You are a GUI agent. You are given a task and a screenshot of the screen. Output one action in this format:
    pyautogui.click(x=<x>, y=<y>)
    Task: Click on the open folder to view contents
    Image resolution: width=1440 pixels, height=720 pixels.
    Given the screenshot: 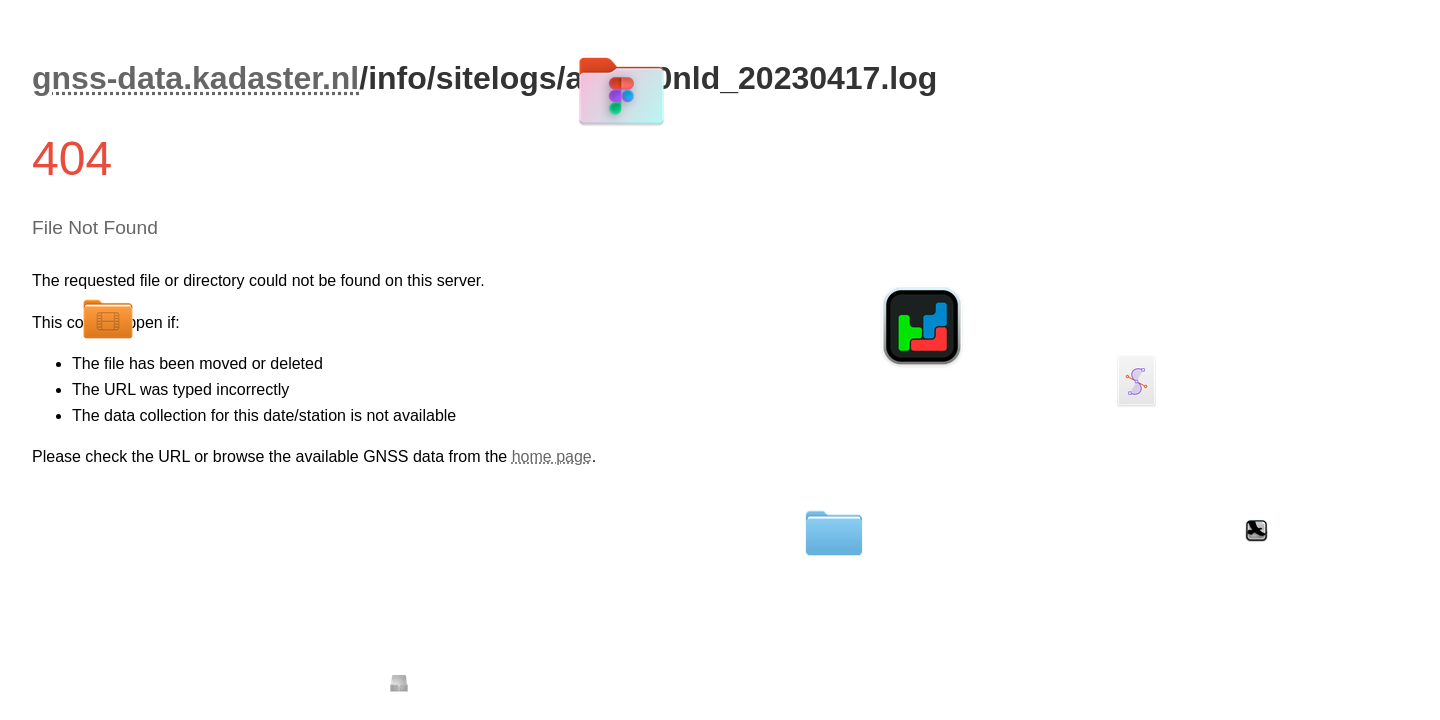 What is the action you would take?
    pyautogui.click(x=834, y=533)
    